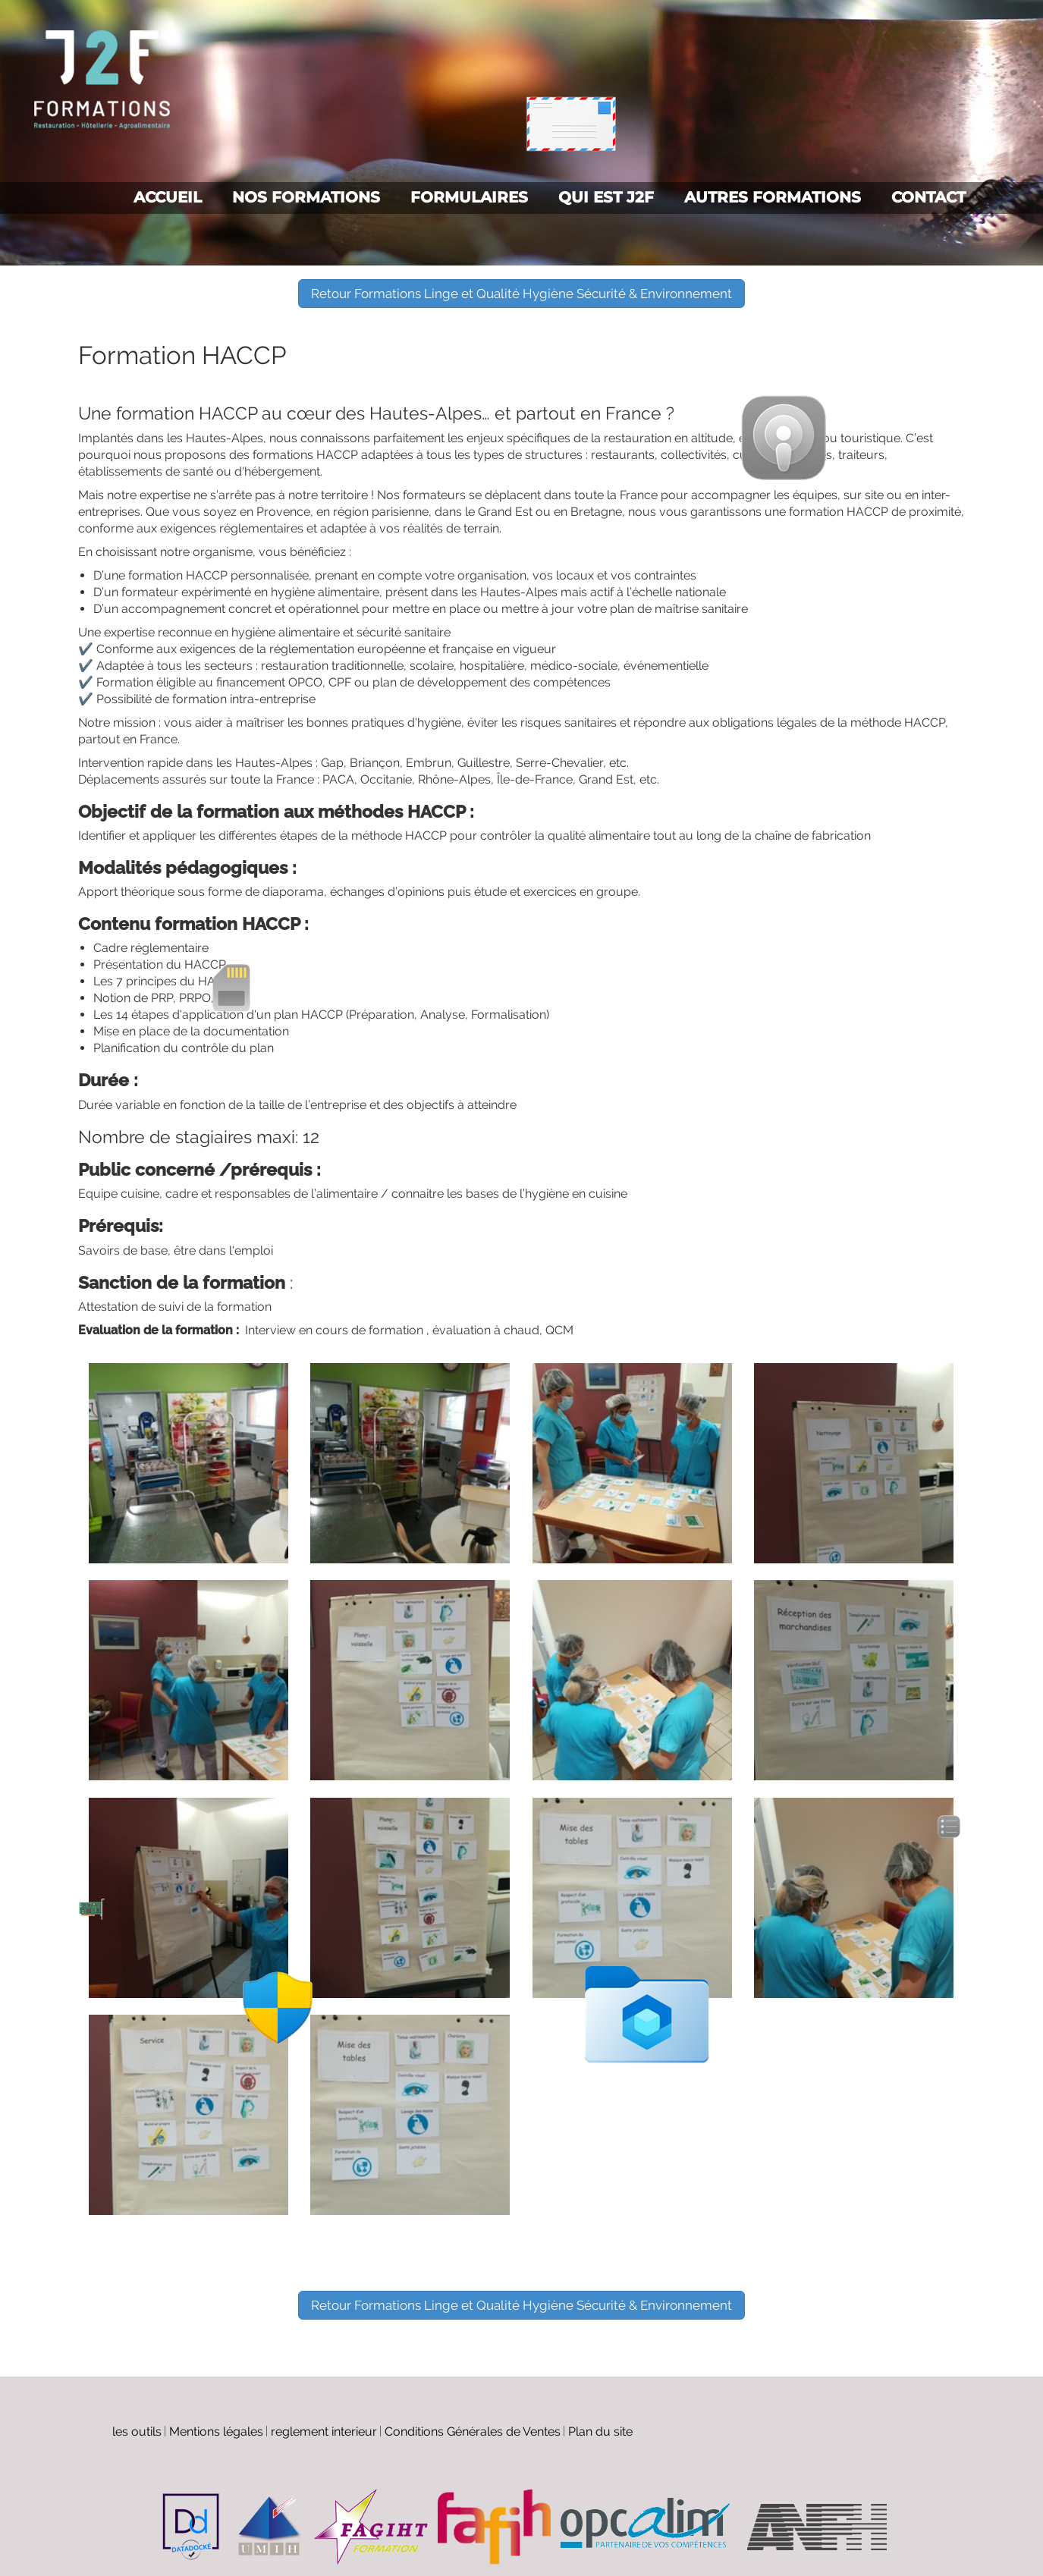  What do you see at coordinates (92, 1909) in the screenshot?
I see `view motherboard or hardware information` at bounding box center [92, 1909].